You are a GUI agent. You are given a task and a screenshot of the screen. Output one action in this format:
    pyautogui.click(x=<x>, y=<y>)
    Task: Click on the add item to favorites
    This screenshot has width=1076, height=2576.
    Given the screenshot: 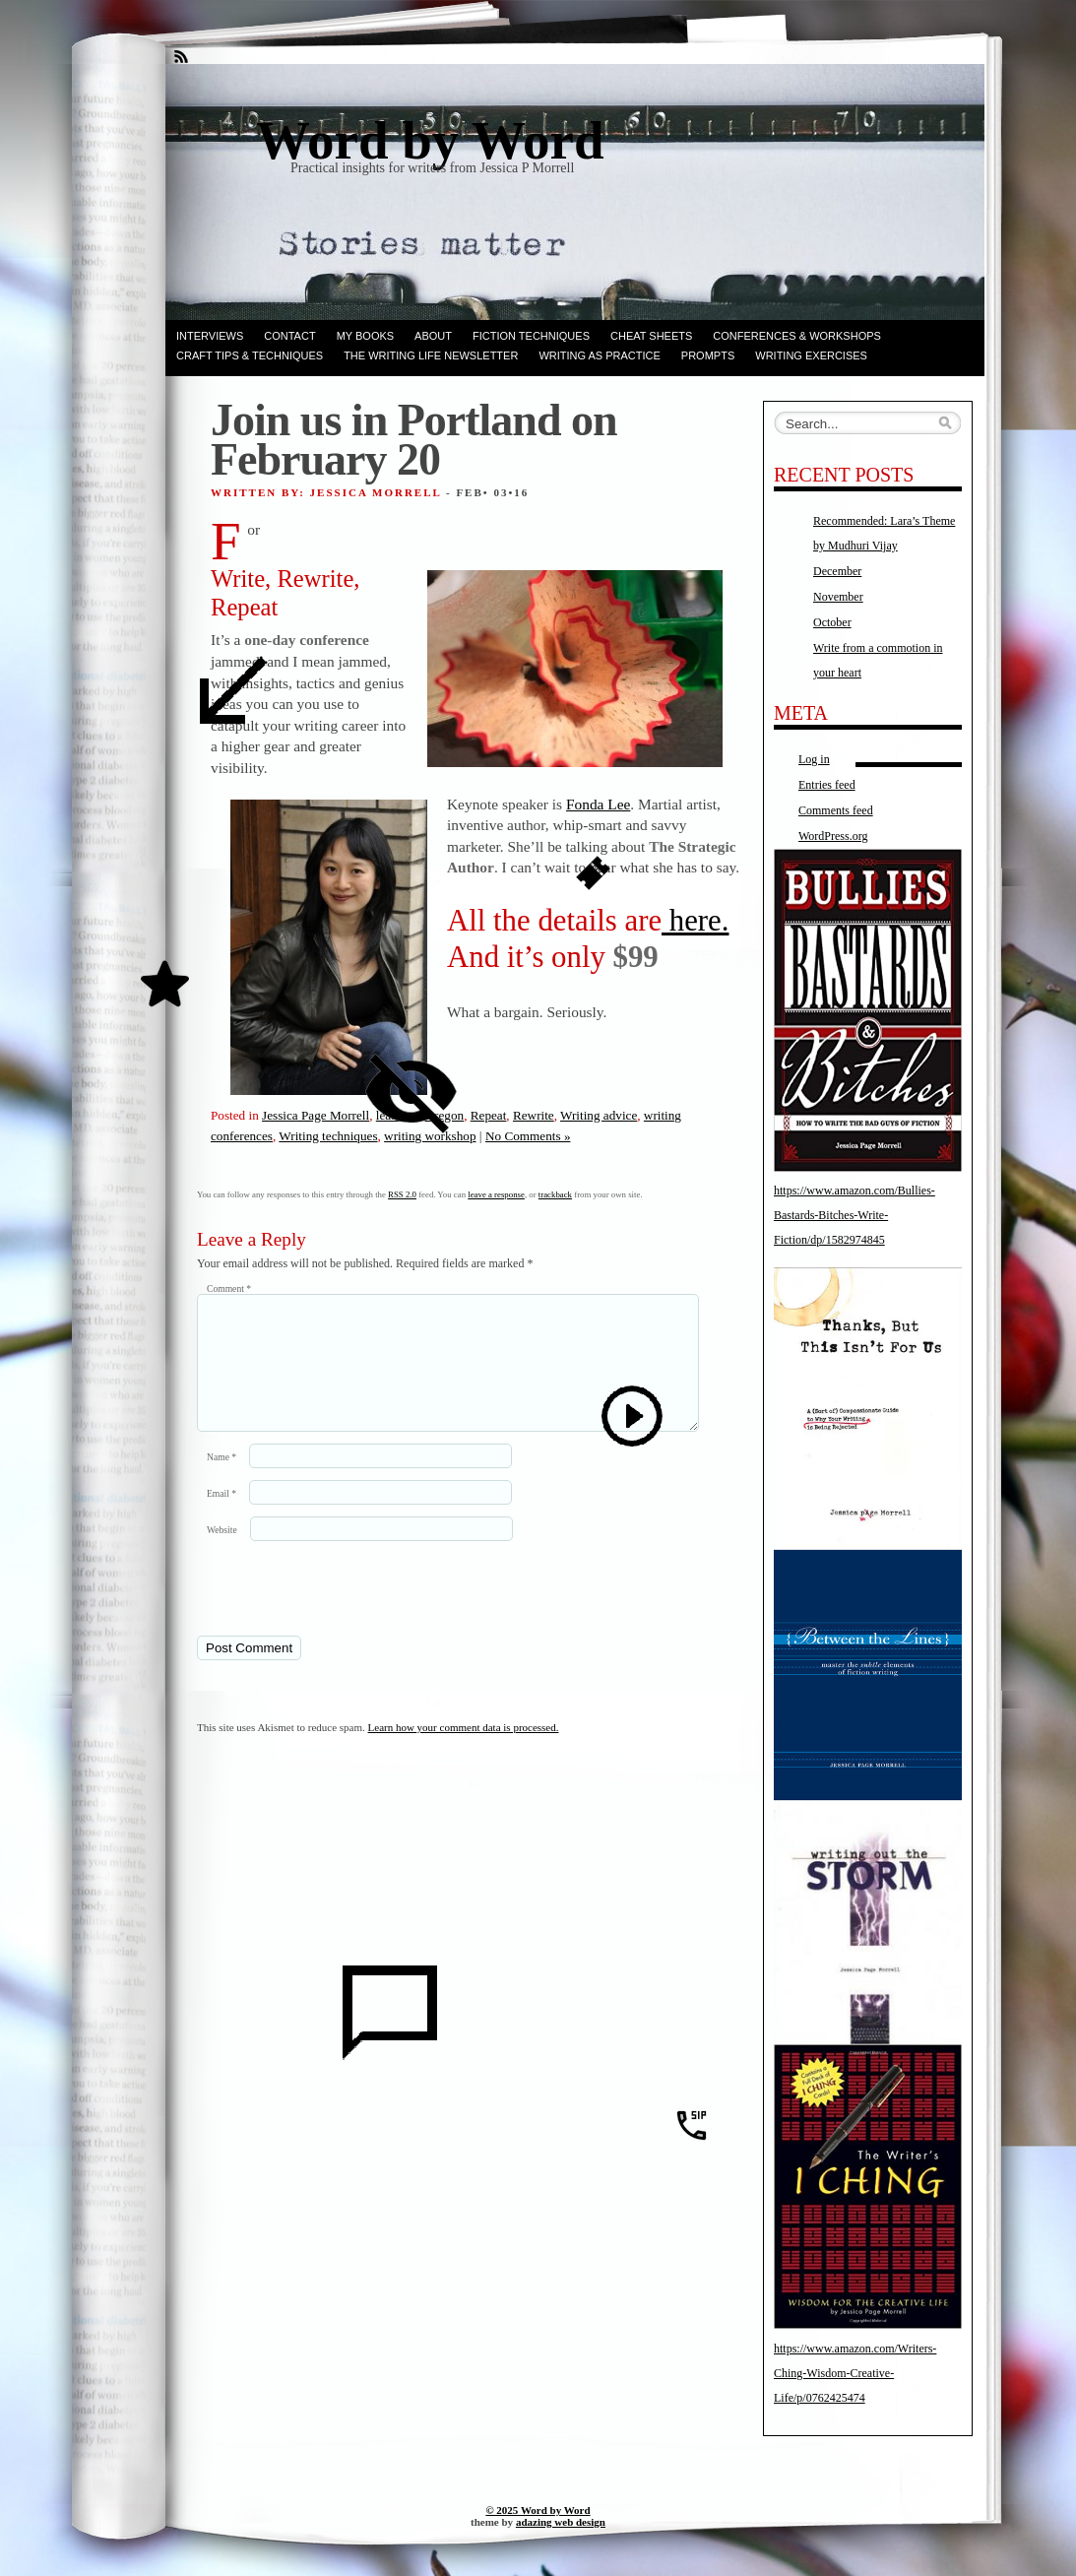 What is the action you would take?
    pyautogui.click(x=164, y=984)
    